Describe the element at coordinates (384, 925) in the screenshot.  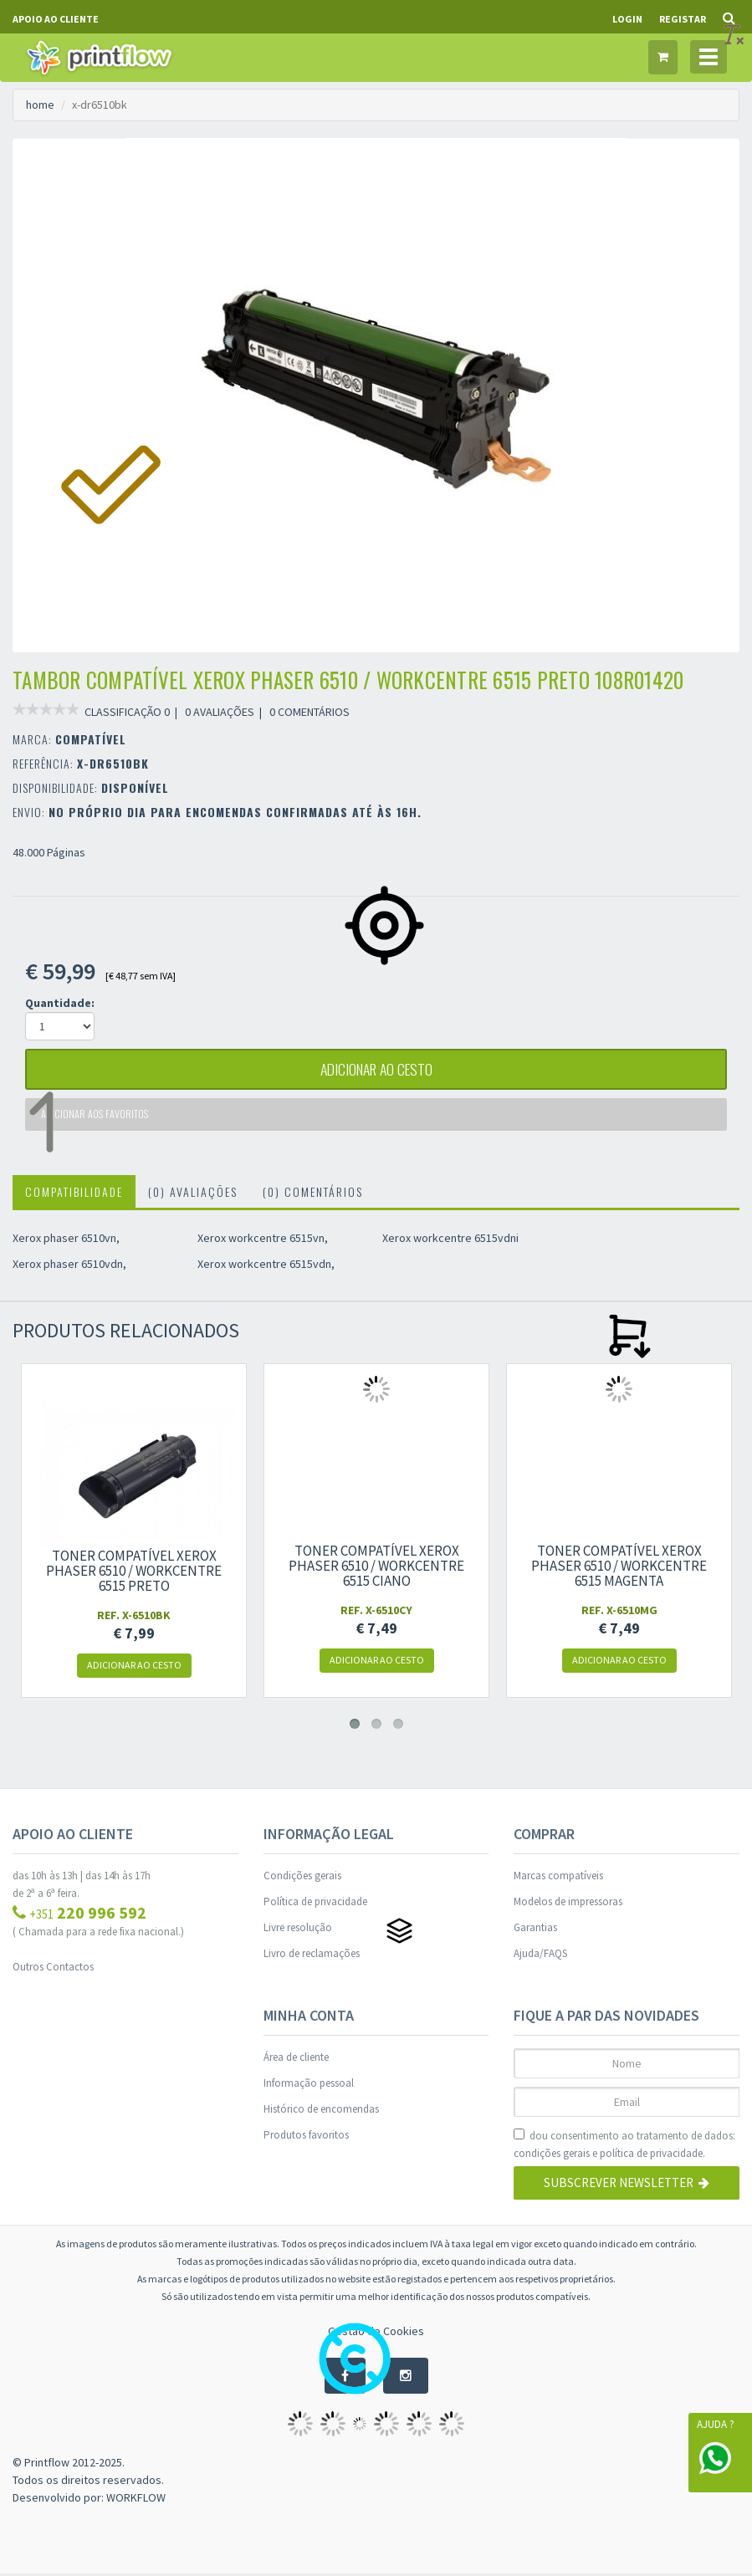
I see `center map on current location` at that location.